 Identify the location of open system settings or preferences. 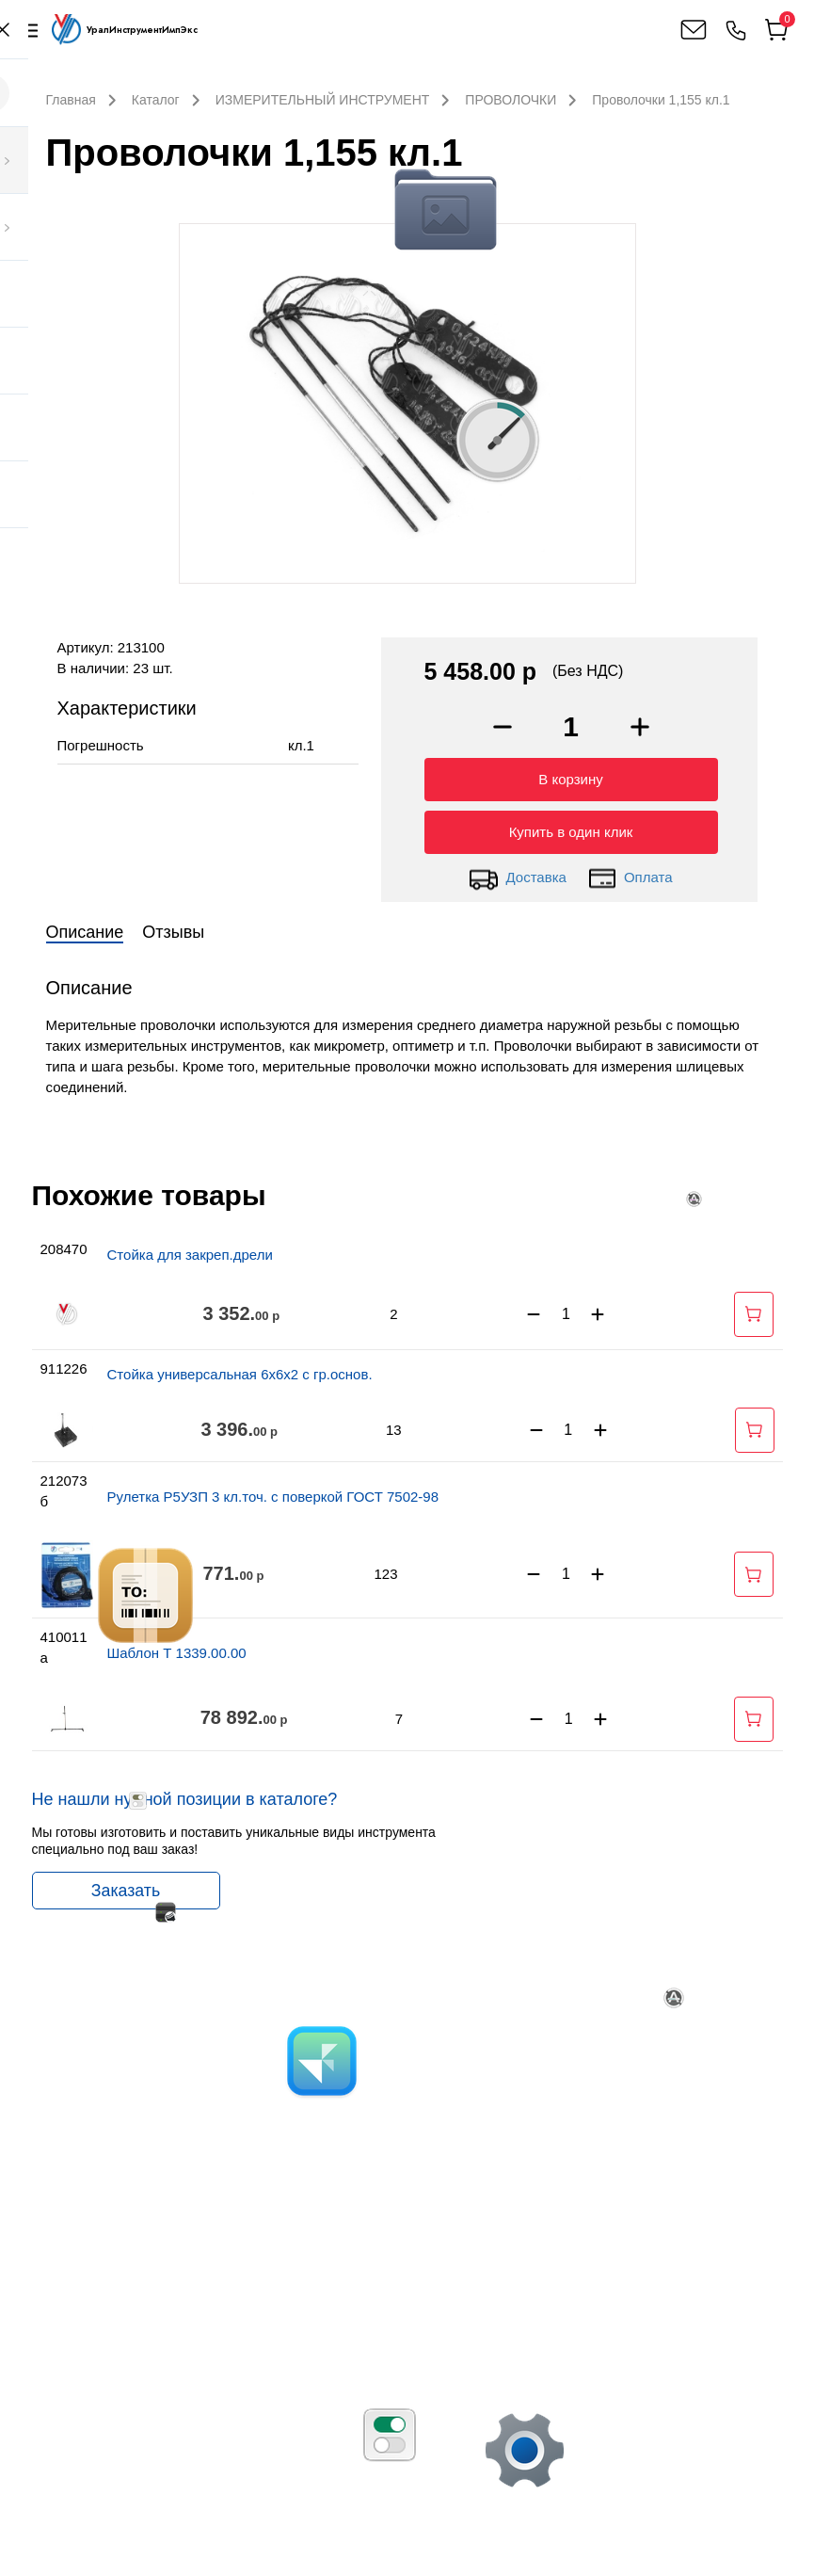
(390, 2435).